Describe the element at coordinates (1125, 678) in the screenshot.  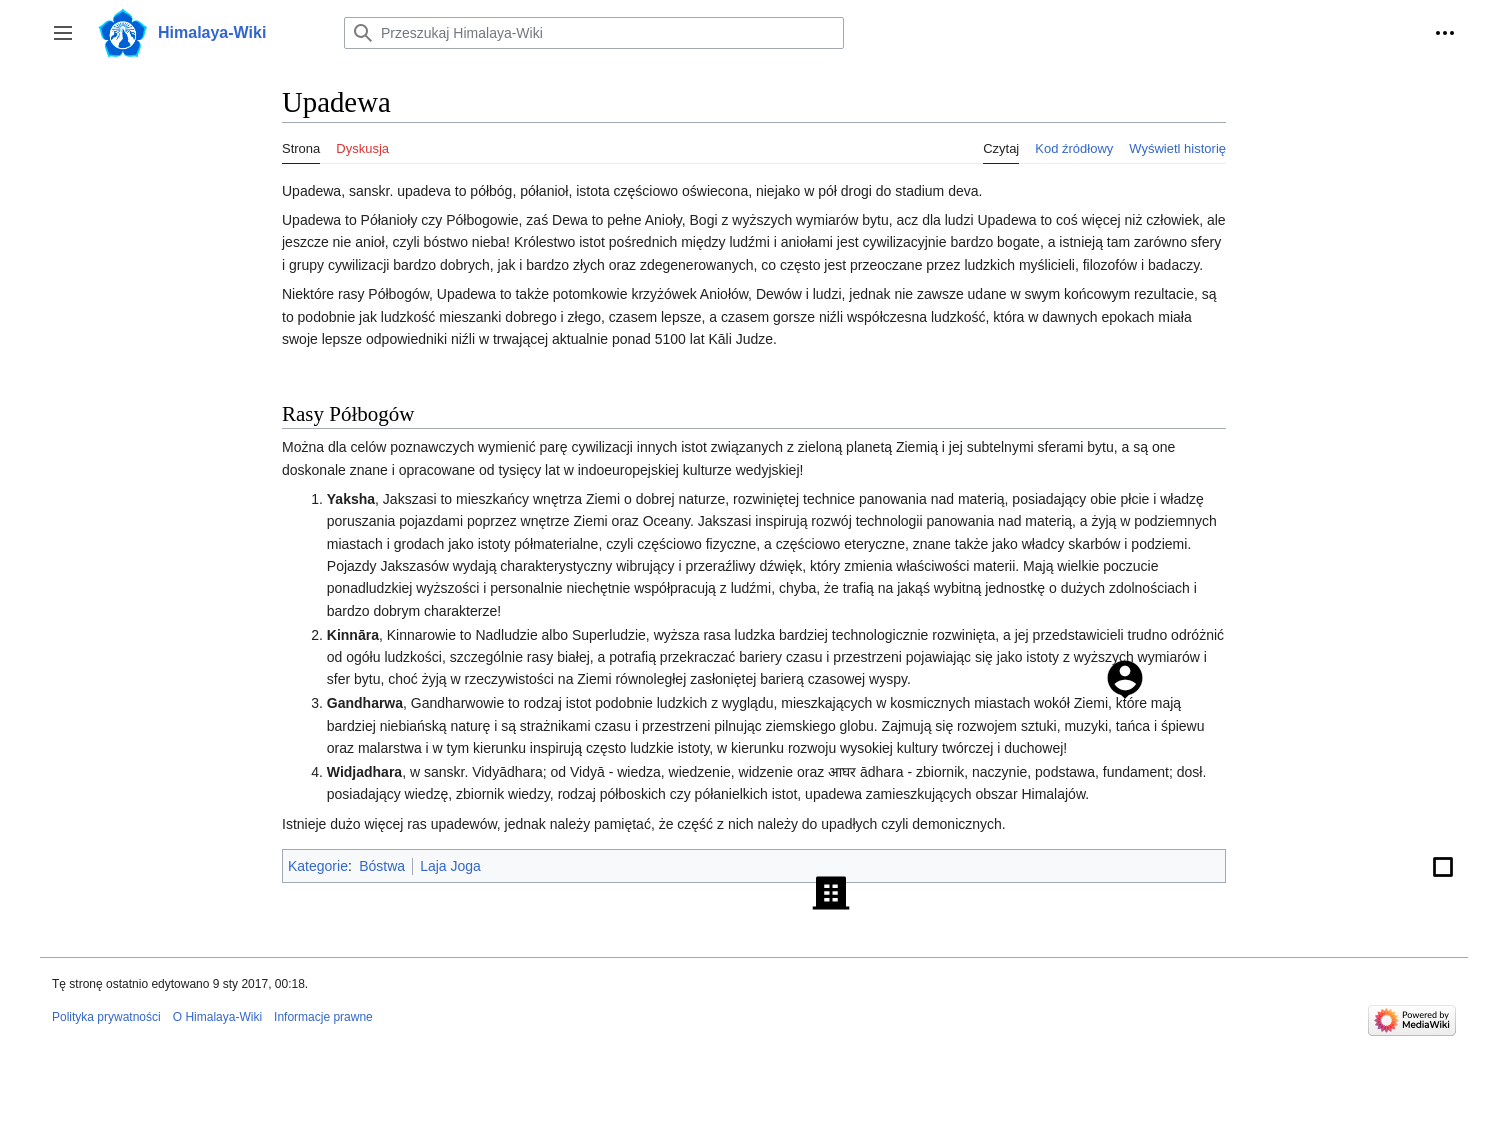
I see `view user profile location` at that location.